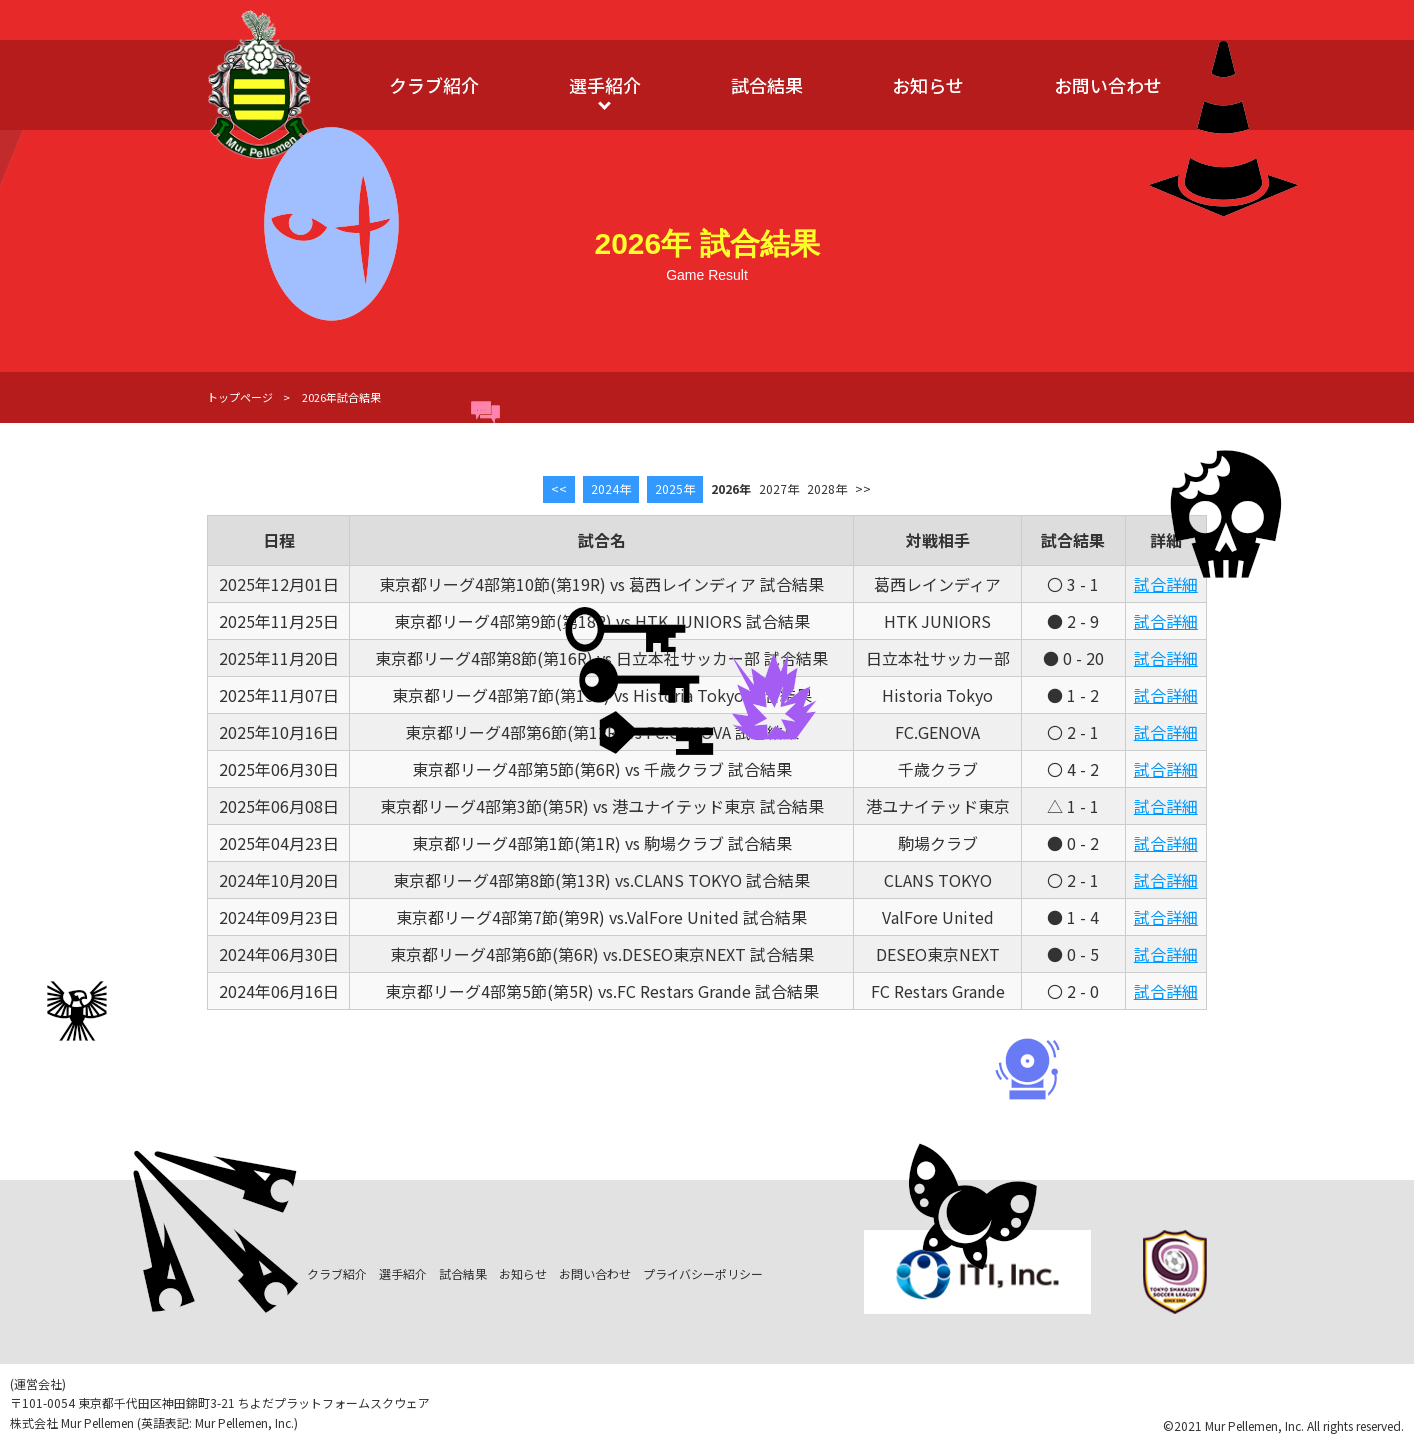 This screenshot has width=1414, height=1452. I want to click on open chat or messaging feature, so click(485, 412).